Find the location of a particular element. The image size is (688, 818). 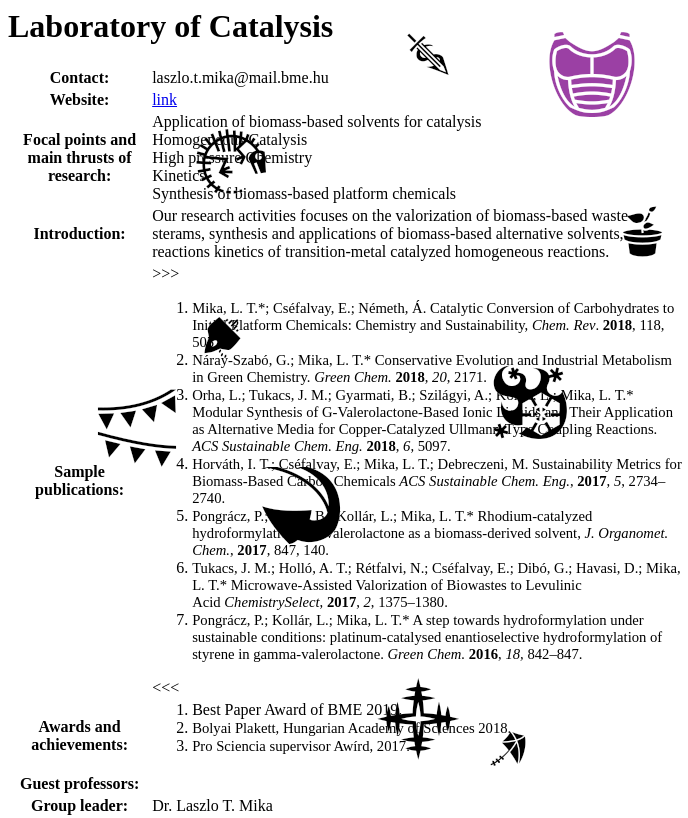

go back to previous screen is located at coordinates (301, 506).